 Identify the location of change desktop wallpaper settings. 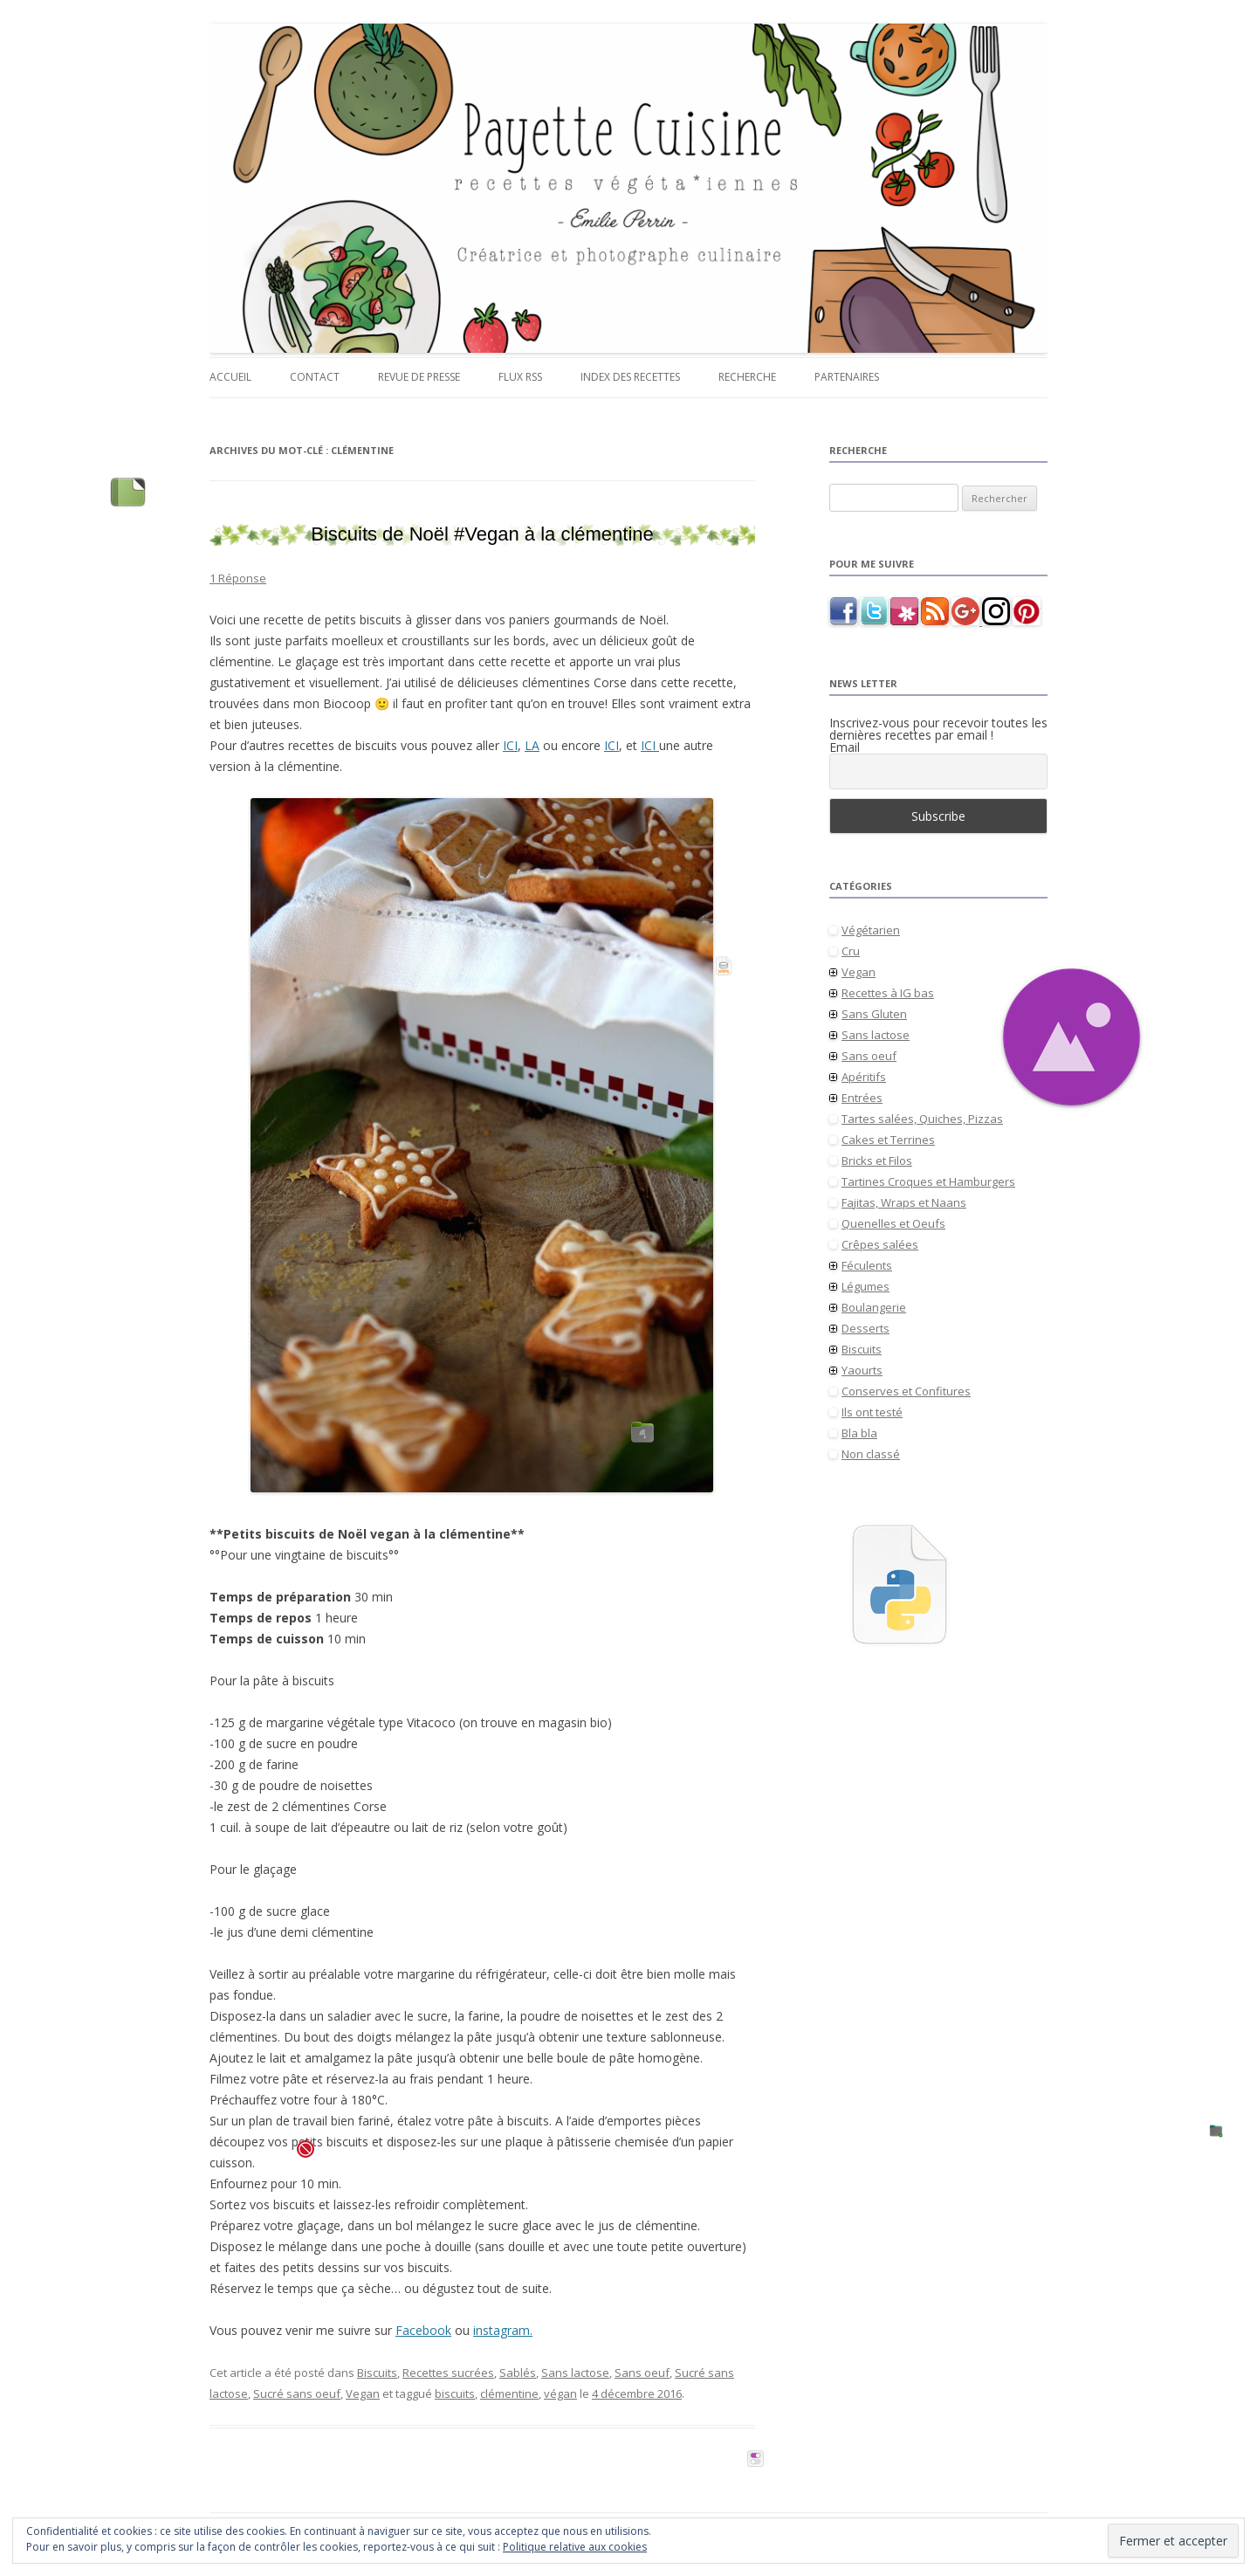
(127, 492).